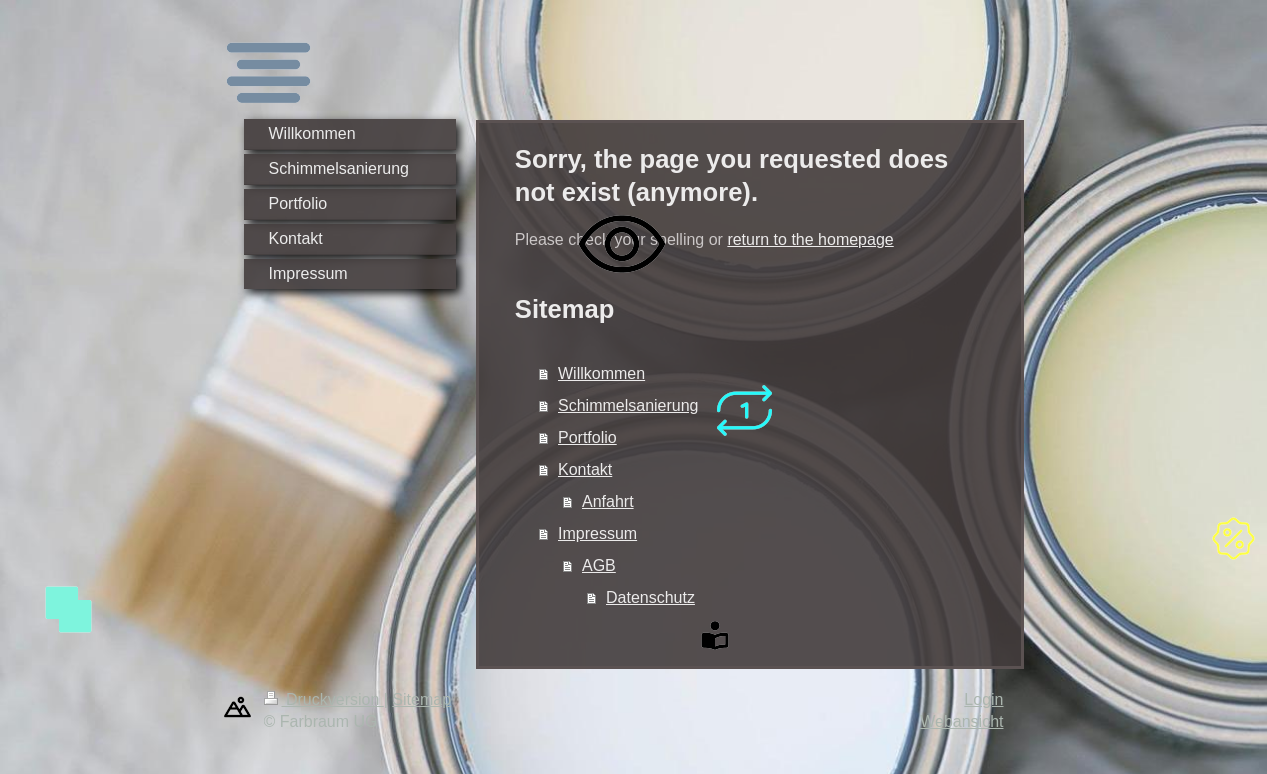  What do you see at coordinates (622, 244) in the screenshot?
I see `view or preview content` at bounding box center [622, 244].